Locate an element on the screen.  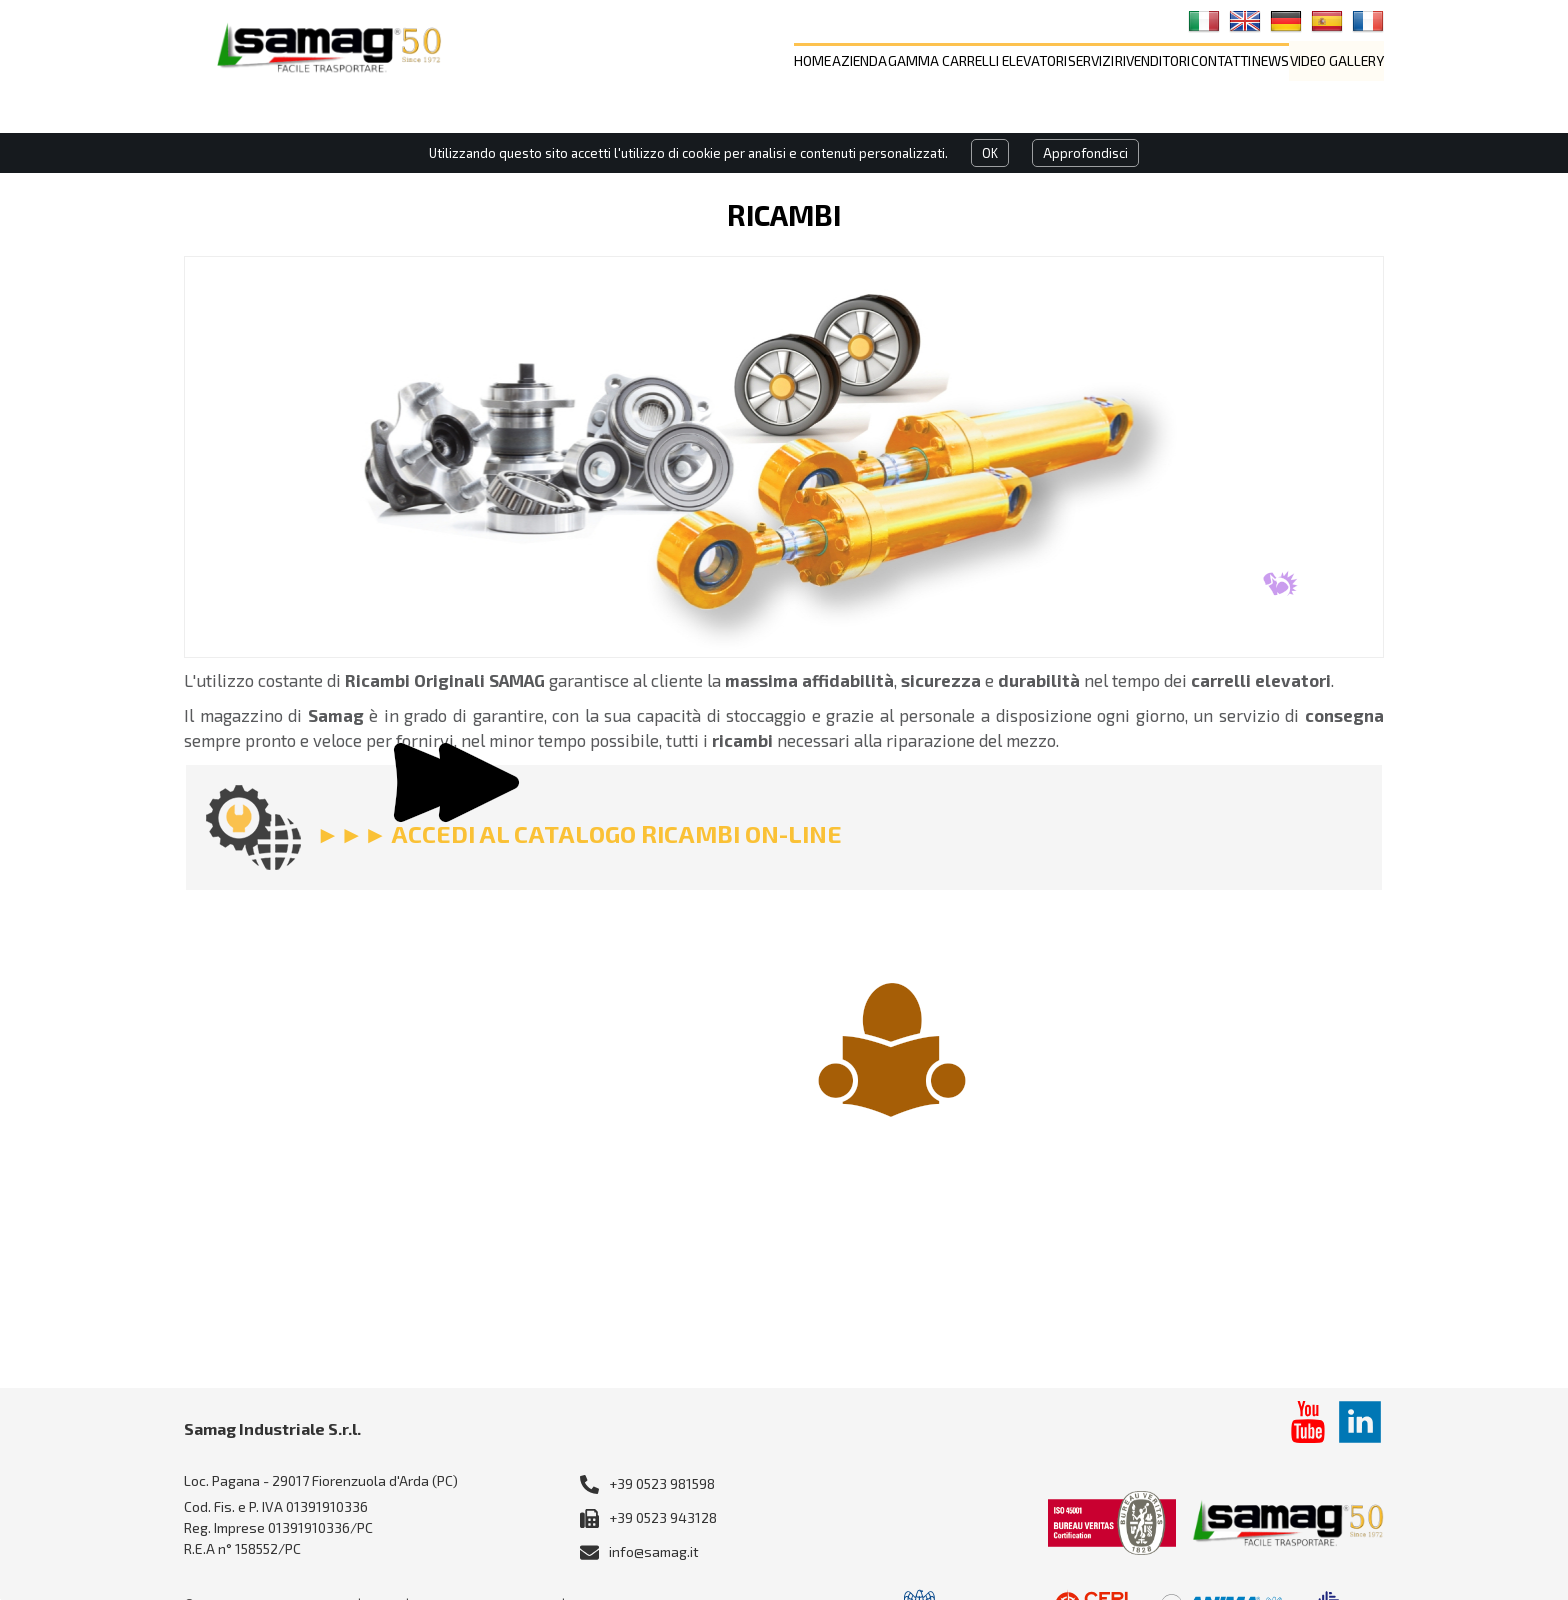
kick attack action in a game is located at coordinates (1280, 583).